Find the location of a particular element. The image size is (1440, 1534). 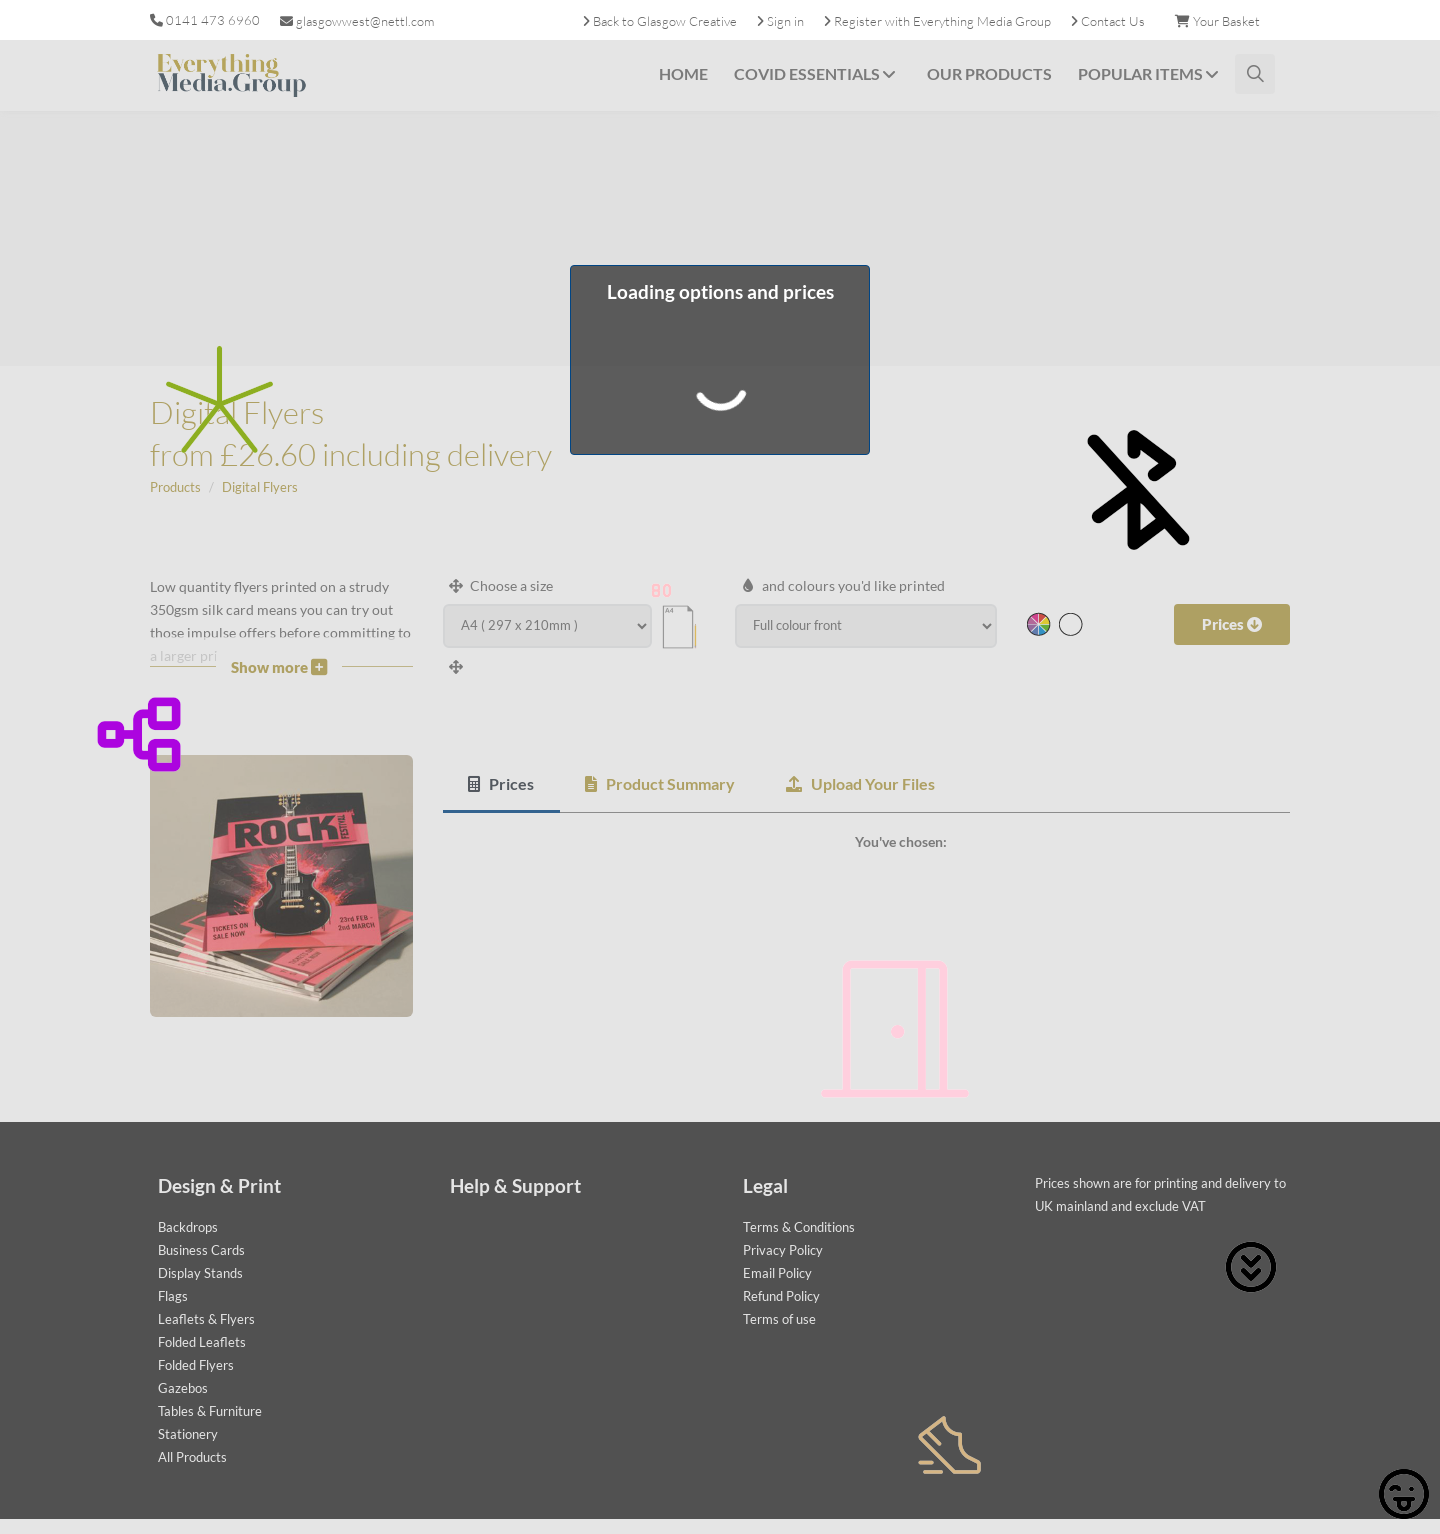

add a playful or joking tone to a message is located at coordinates (1404, 1494).